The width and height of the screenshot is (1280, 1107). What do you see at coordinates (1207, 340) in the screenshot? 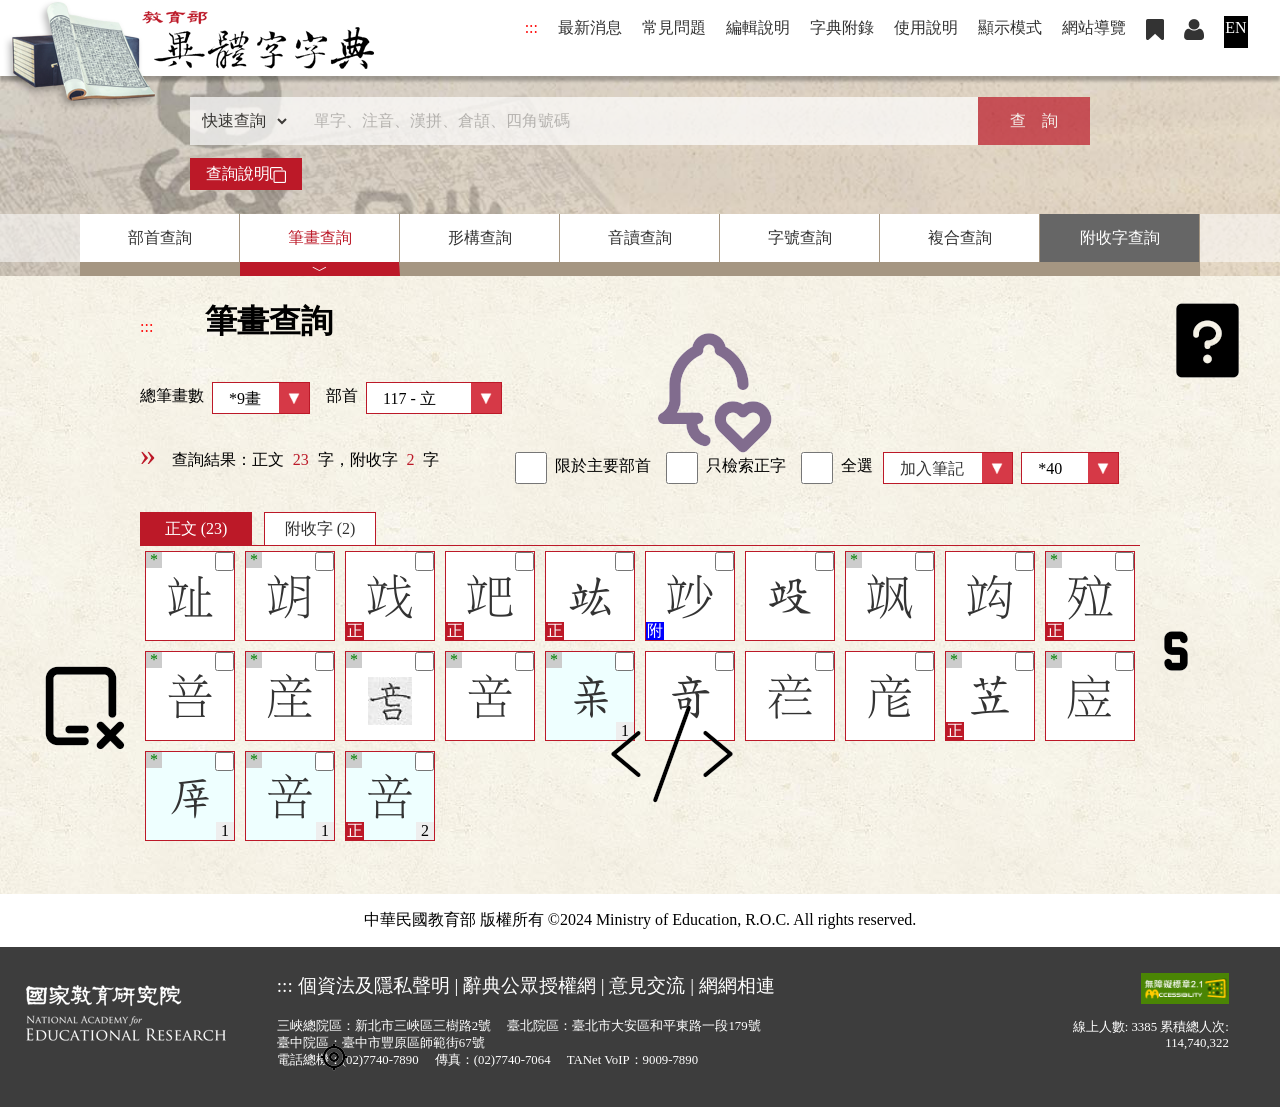
I see `access help or FAQ section` at bounding box center [1207, 340].